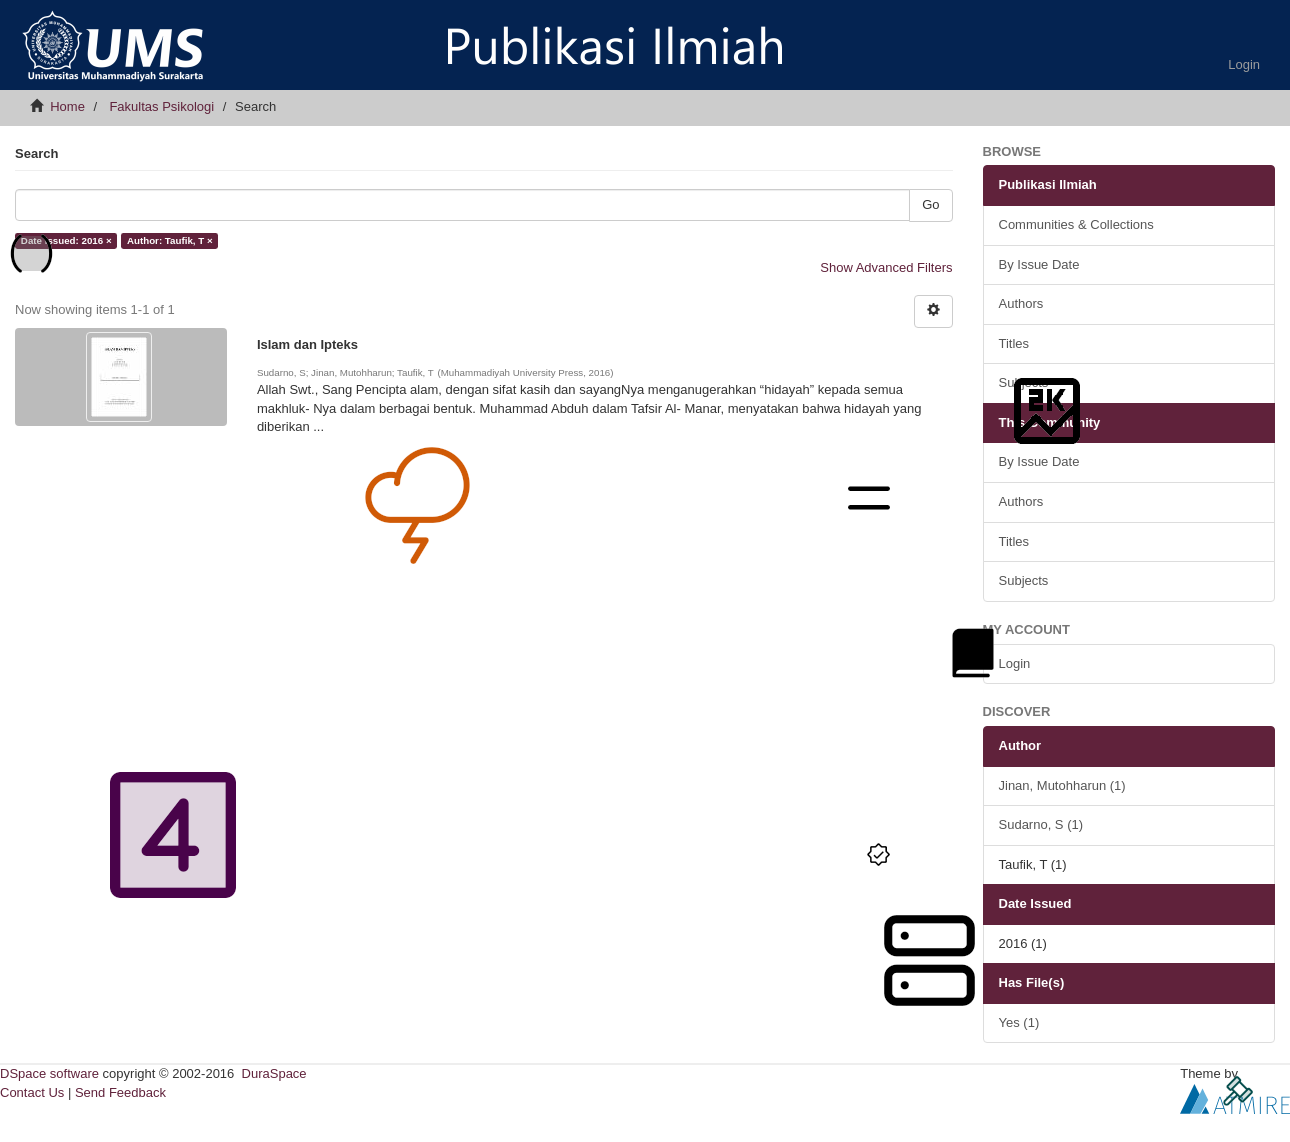 The height and width of the screenshot is (1142, 1290). Describe the element at coordinates (973, 653) in the screenshot. I see `open library or reading list` at that location.